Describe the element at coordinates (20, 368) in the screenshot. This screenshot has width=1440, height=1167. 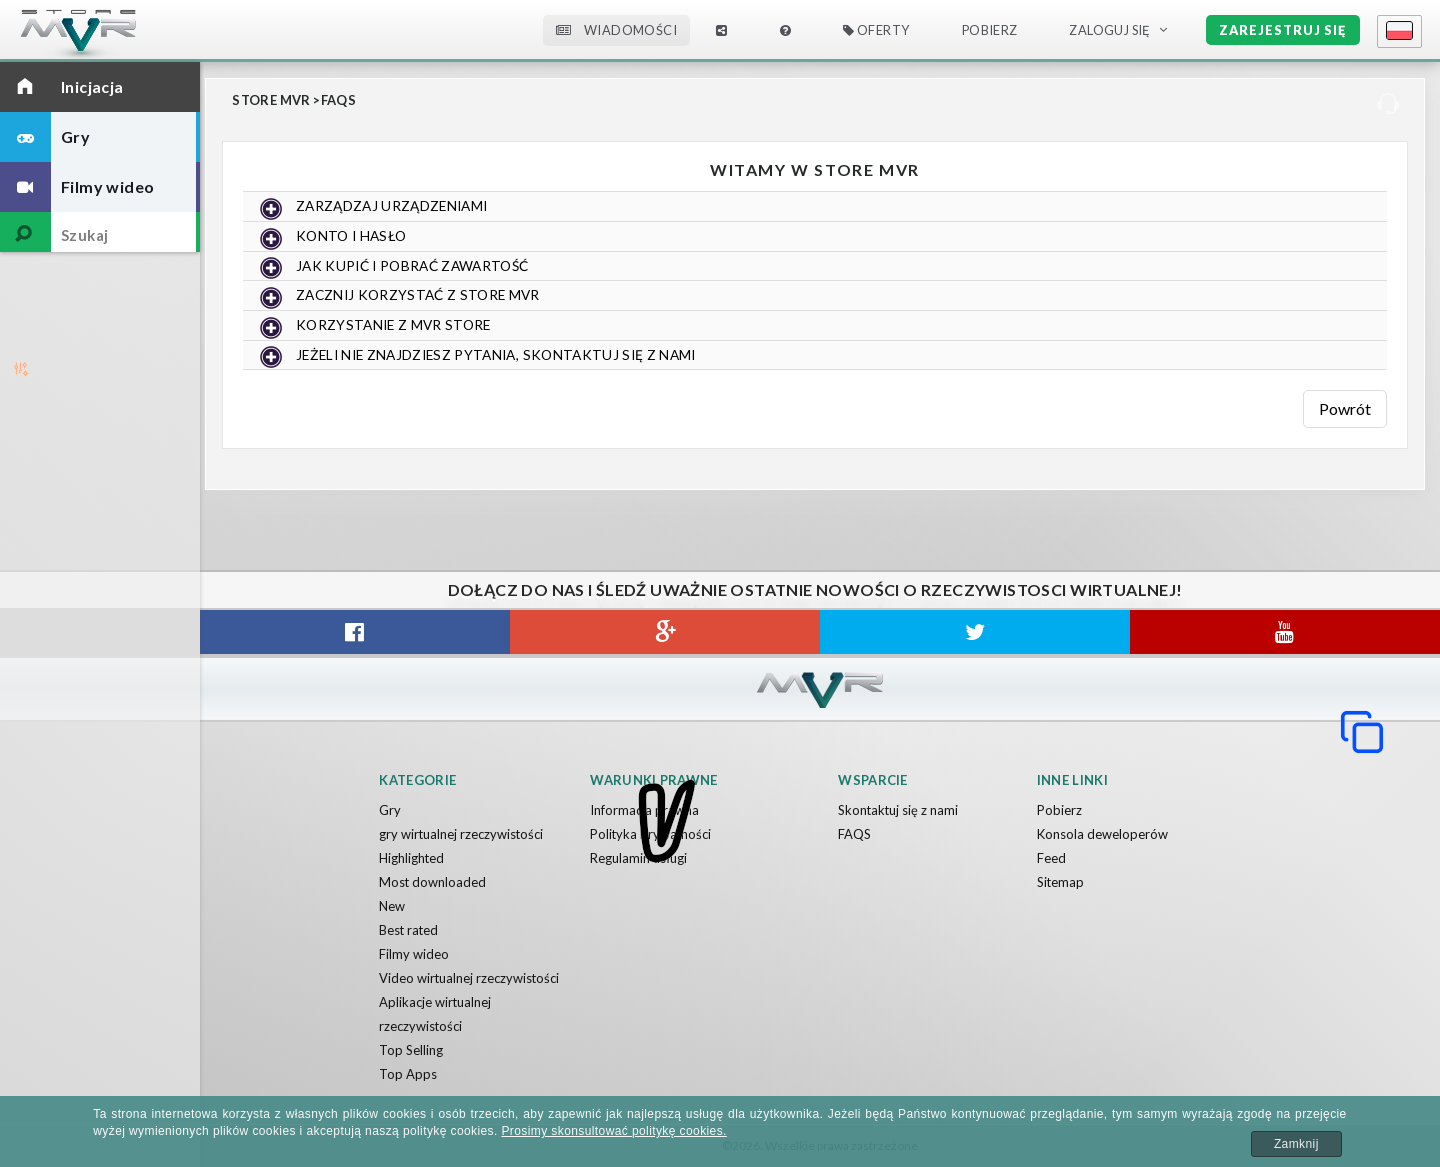
I see `access AI-powered or smart settings adjustments` at that location.